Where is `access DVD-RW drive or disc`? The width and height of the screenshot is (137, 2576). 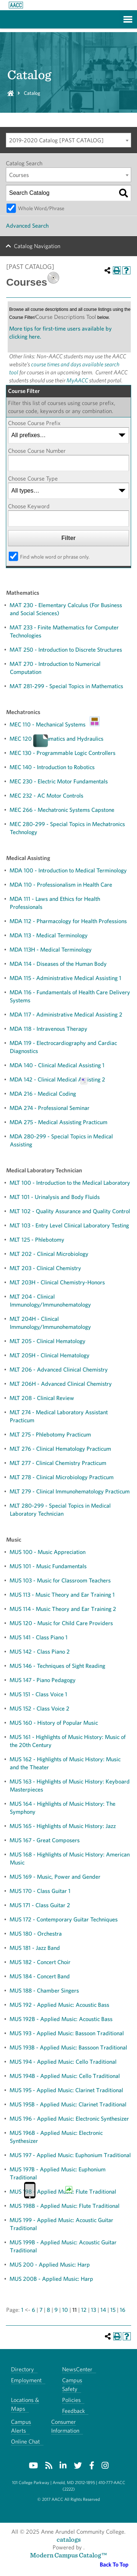
access DVD-RW drive or disc is located at coordinates (53, 278).